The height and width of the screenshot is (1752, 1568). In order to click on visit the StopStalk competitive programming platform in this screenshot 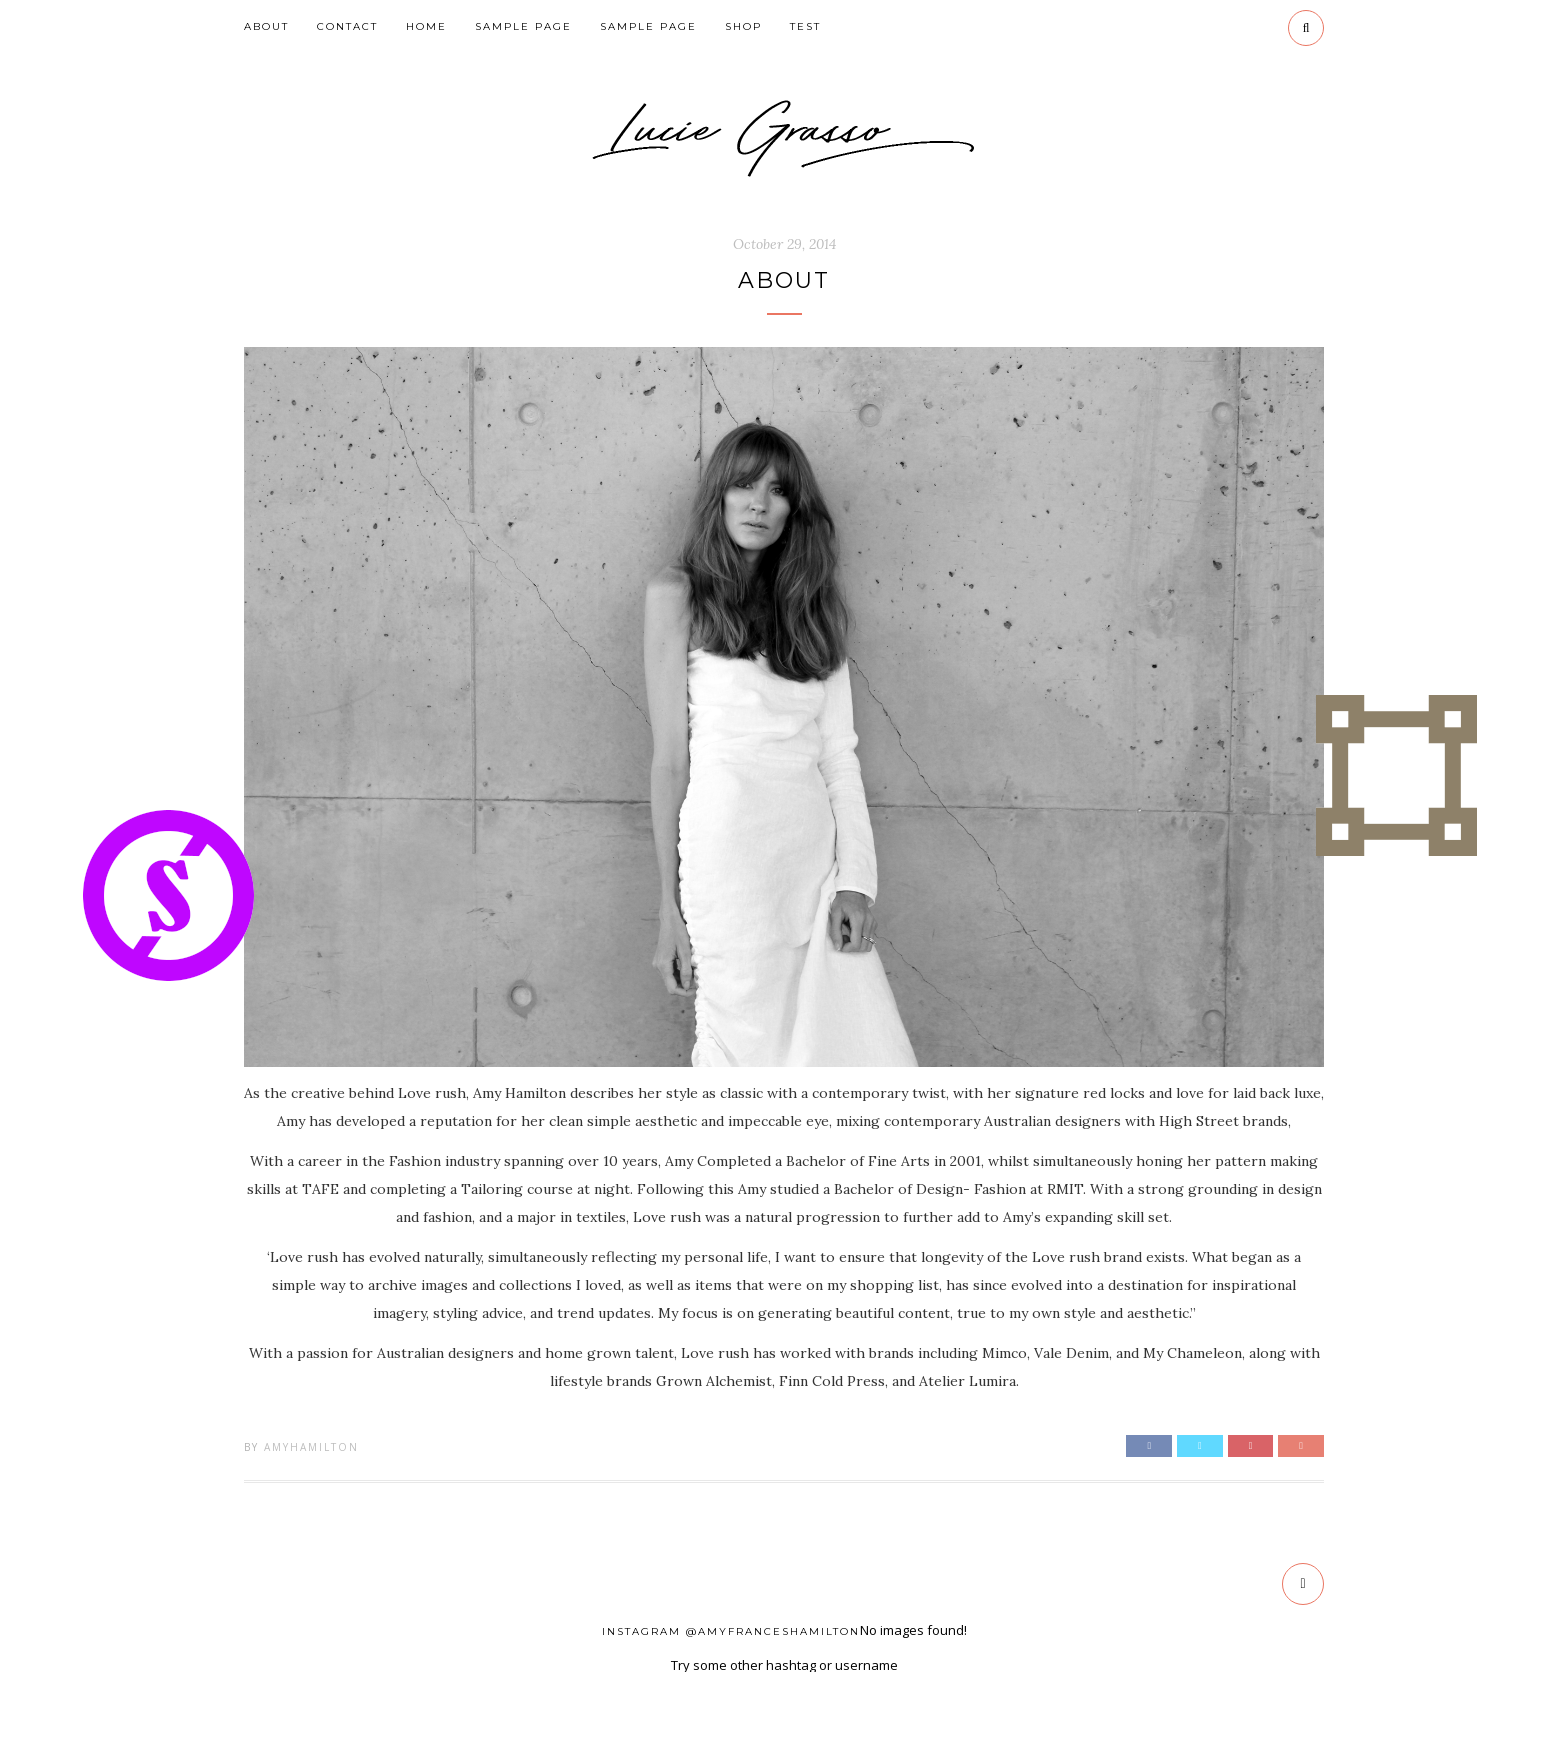, I will do `click(168, 895)`.